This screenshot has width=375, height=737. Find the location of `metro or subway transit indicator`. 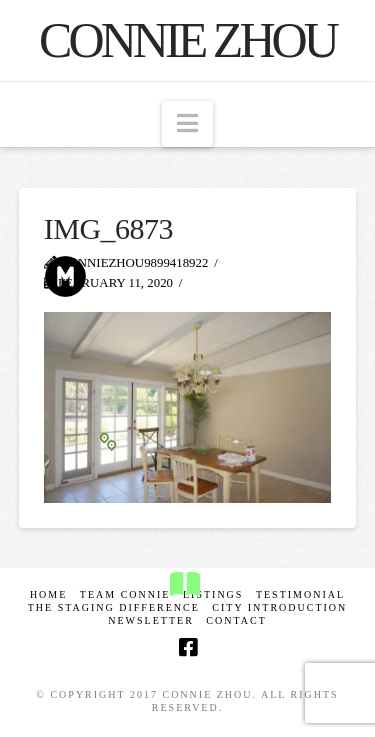

metro or subway transit indicator is located at coordinates (65, 276).